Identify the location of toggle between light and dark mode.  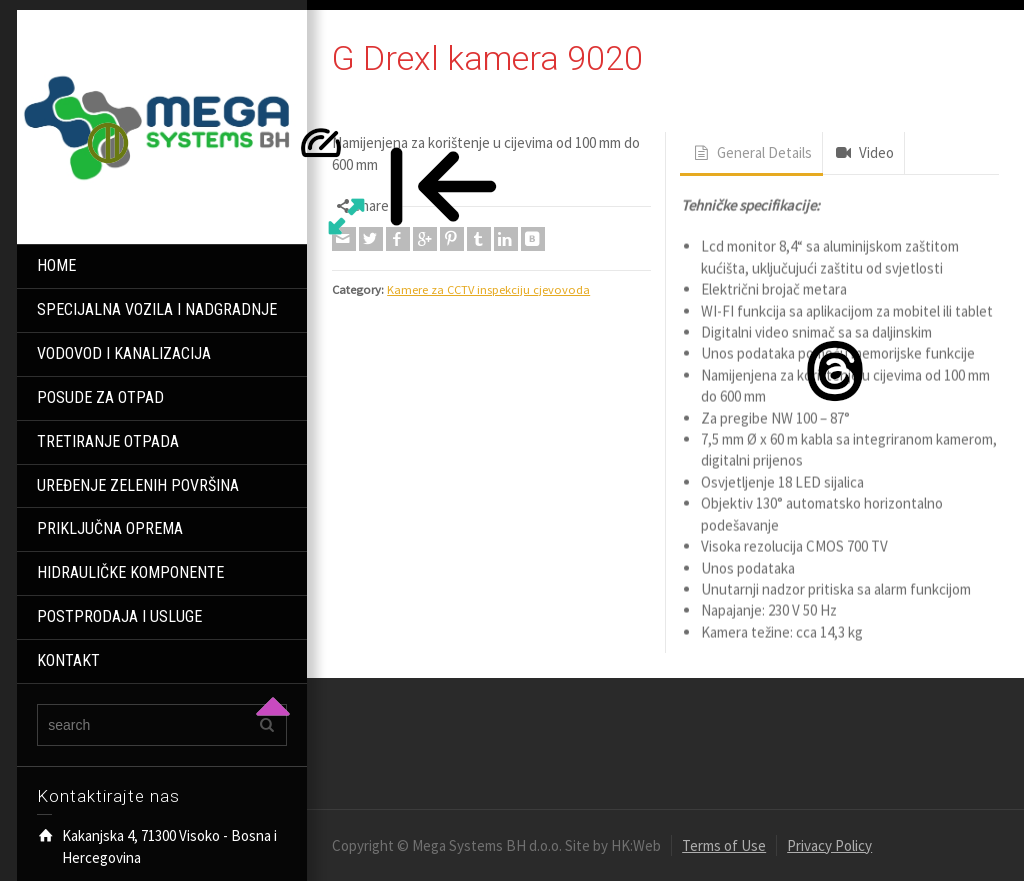
(108, 143).